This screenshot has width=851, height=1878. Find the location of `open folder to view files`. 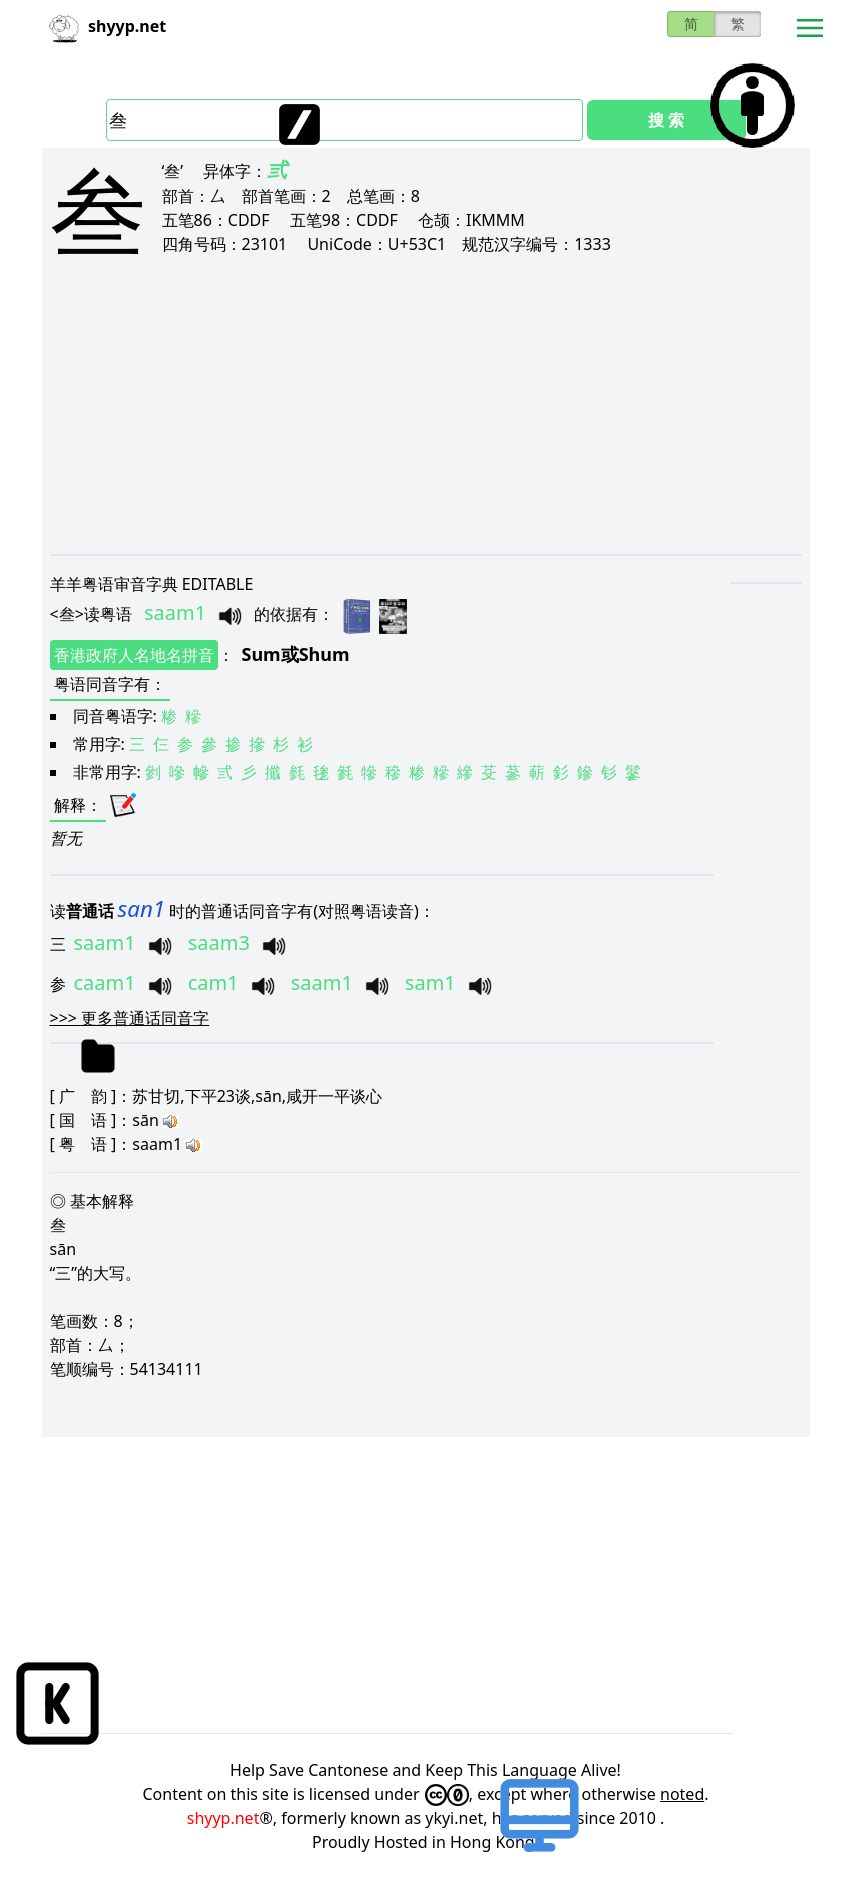

open folder to view files is located at coordinates (98, 1056).